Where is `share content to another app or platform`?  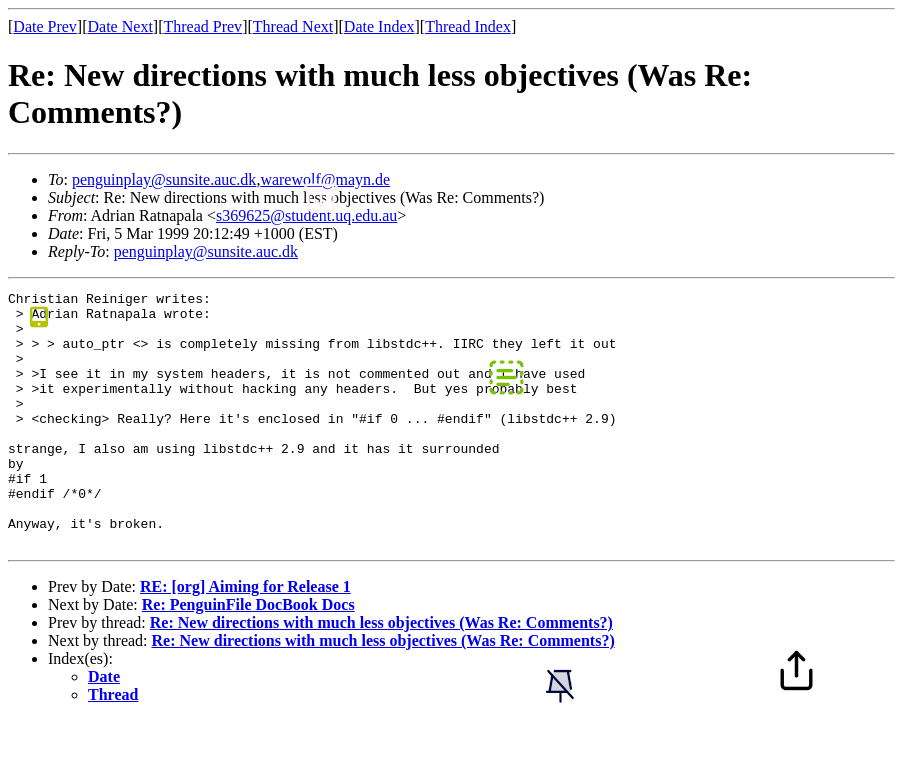 share content to another app or platform is located at coordinates (796, 670).